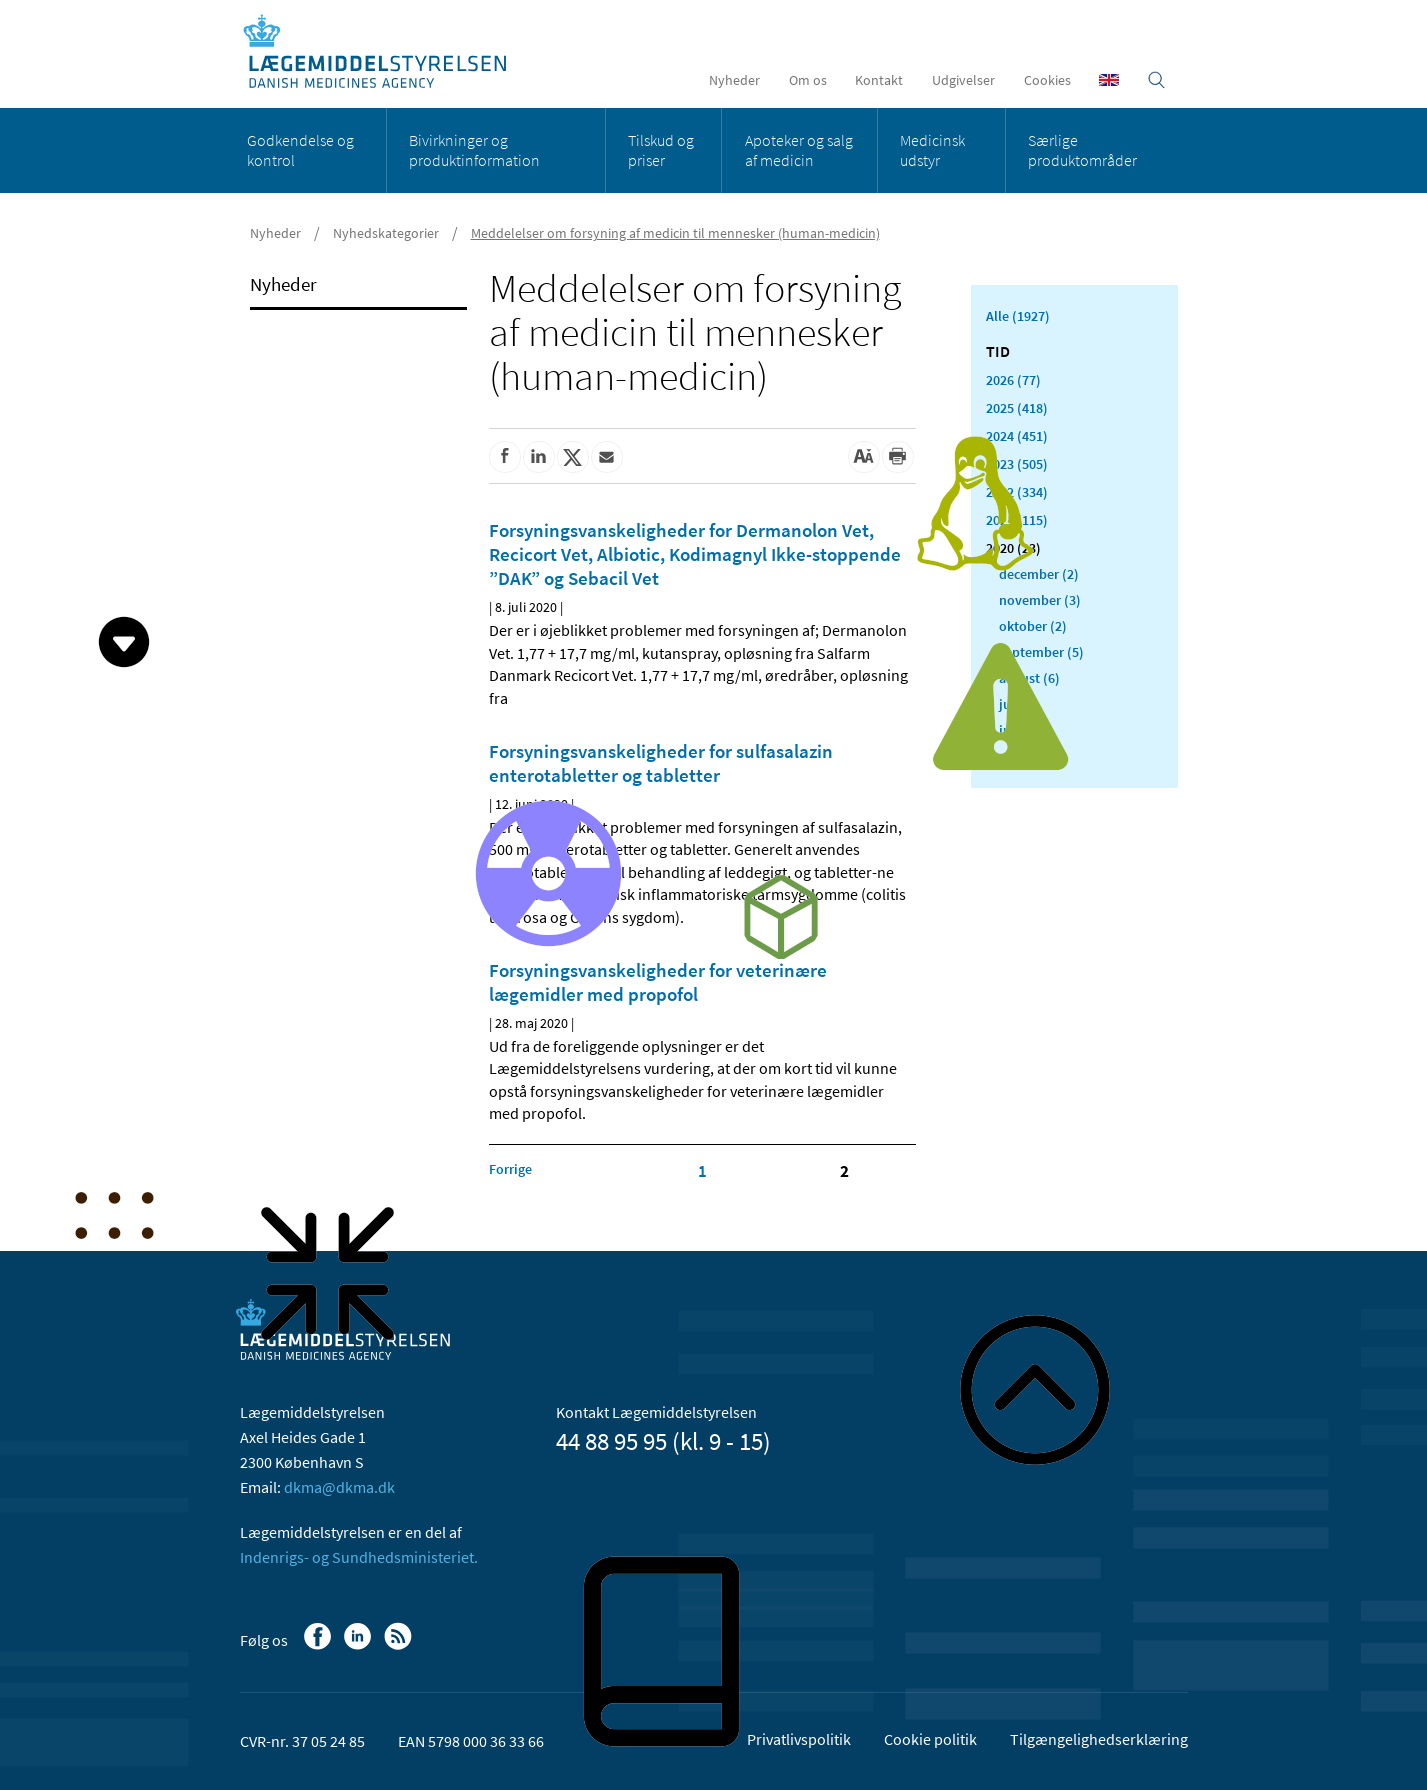  Describe the element at coordinates (1035, 1390) in the screenshot. I see `scroll to top of page` at that location.